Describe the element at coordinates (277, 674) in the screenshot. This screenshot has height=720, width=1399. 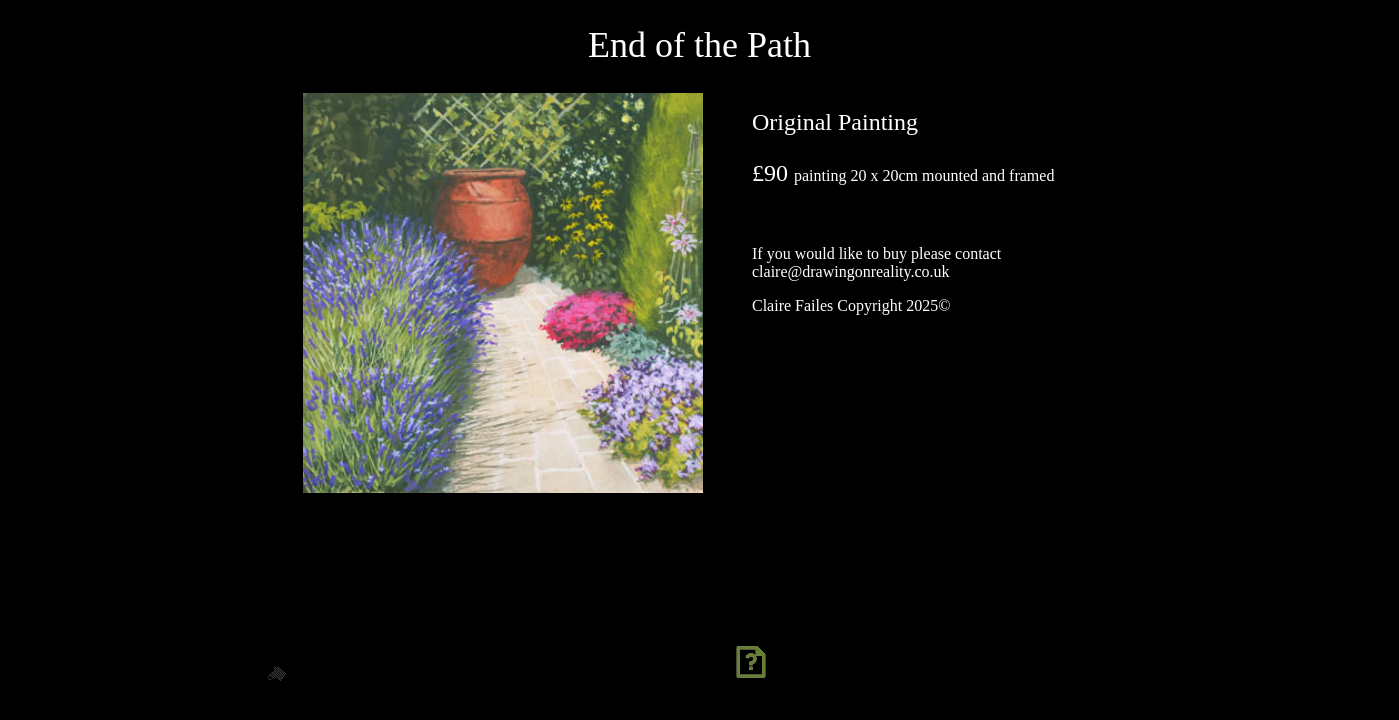
I see `open zebpay cryptocurrency exchange app` at that location.